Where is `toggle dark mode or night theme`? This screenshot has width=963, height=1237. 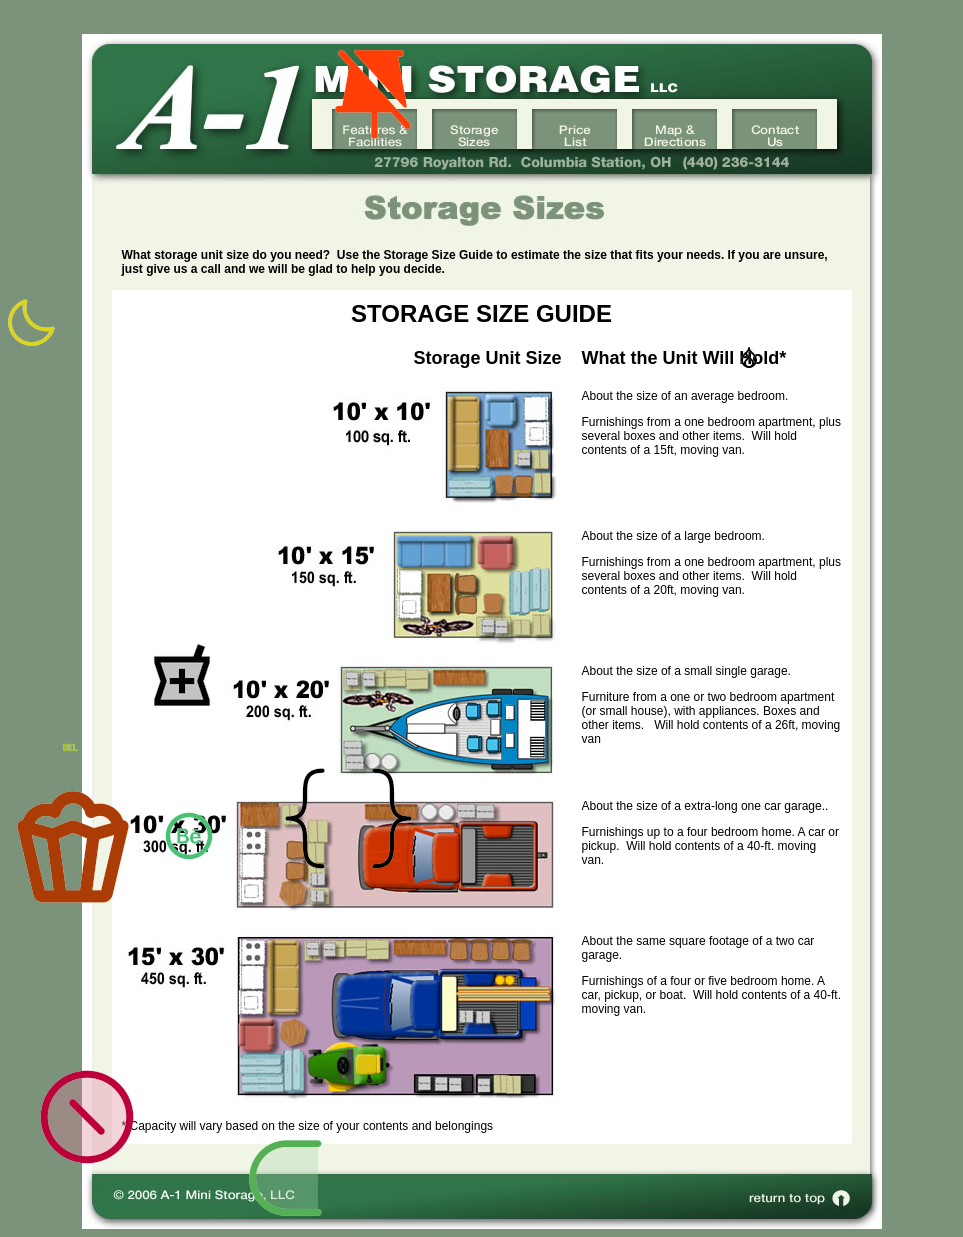 toggle dark mode or night theme is located at coordinates (30, 324).